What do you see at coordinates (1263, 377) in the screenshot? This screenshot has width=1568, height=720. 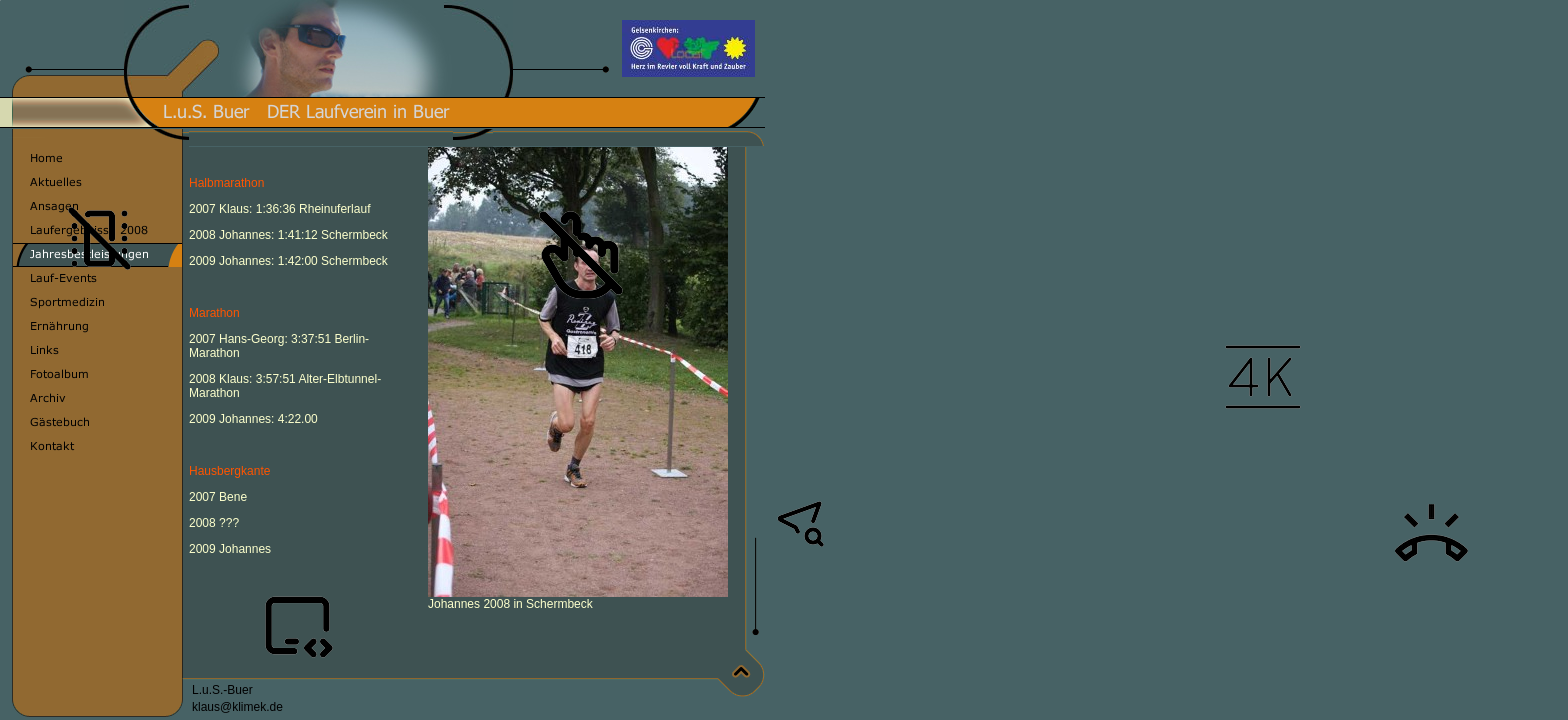 I see `indicates 4K video resolution available` at bounding box center [1263, 377].